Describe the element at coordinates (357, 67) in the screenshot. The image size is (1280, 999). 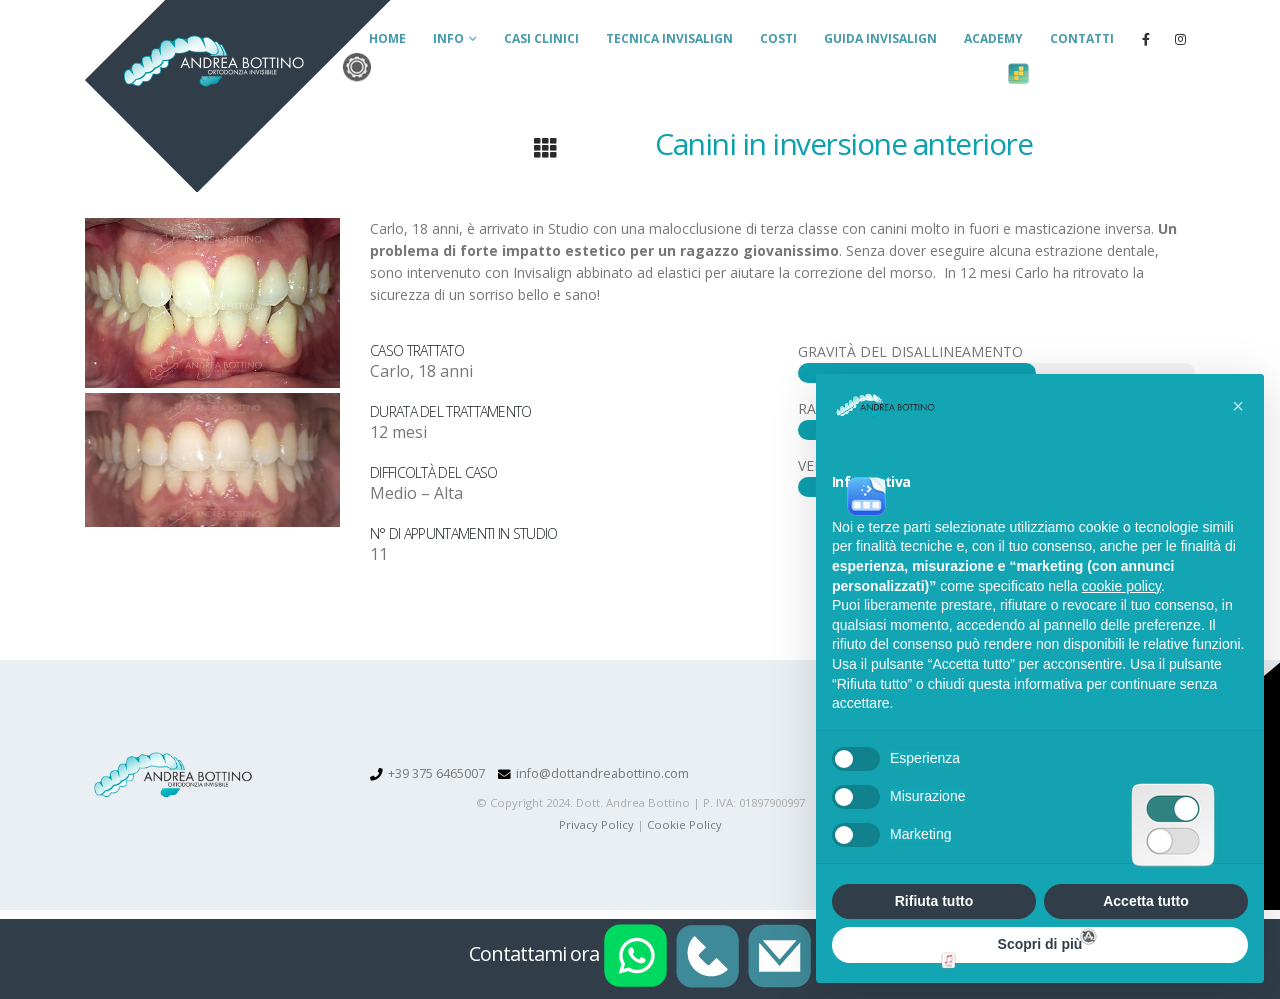
I see `indicates a system file or setting` at that location.